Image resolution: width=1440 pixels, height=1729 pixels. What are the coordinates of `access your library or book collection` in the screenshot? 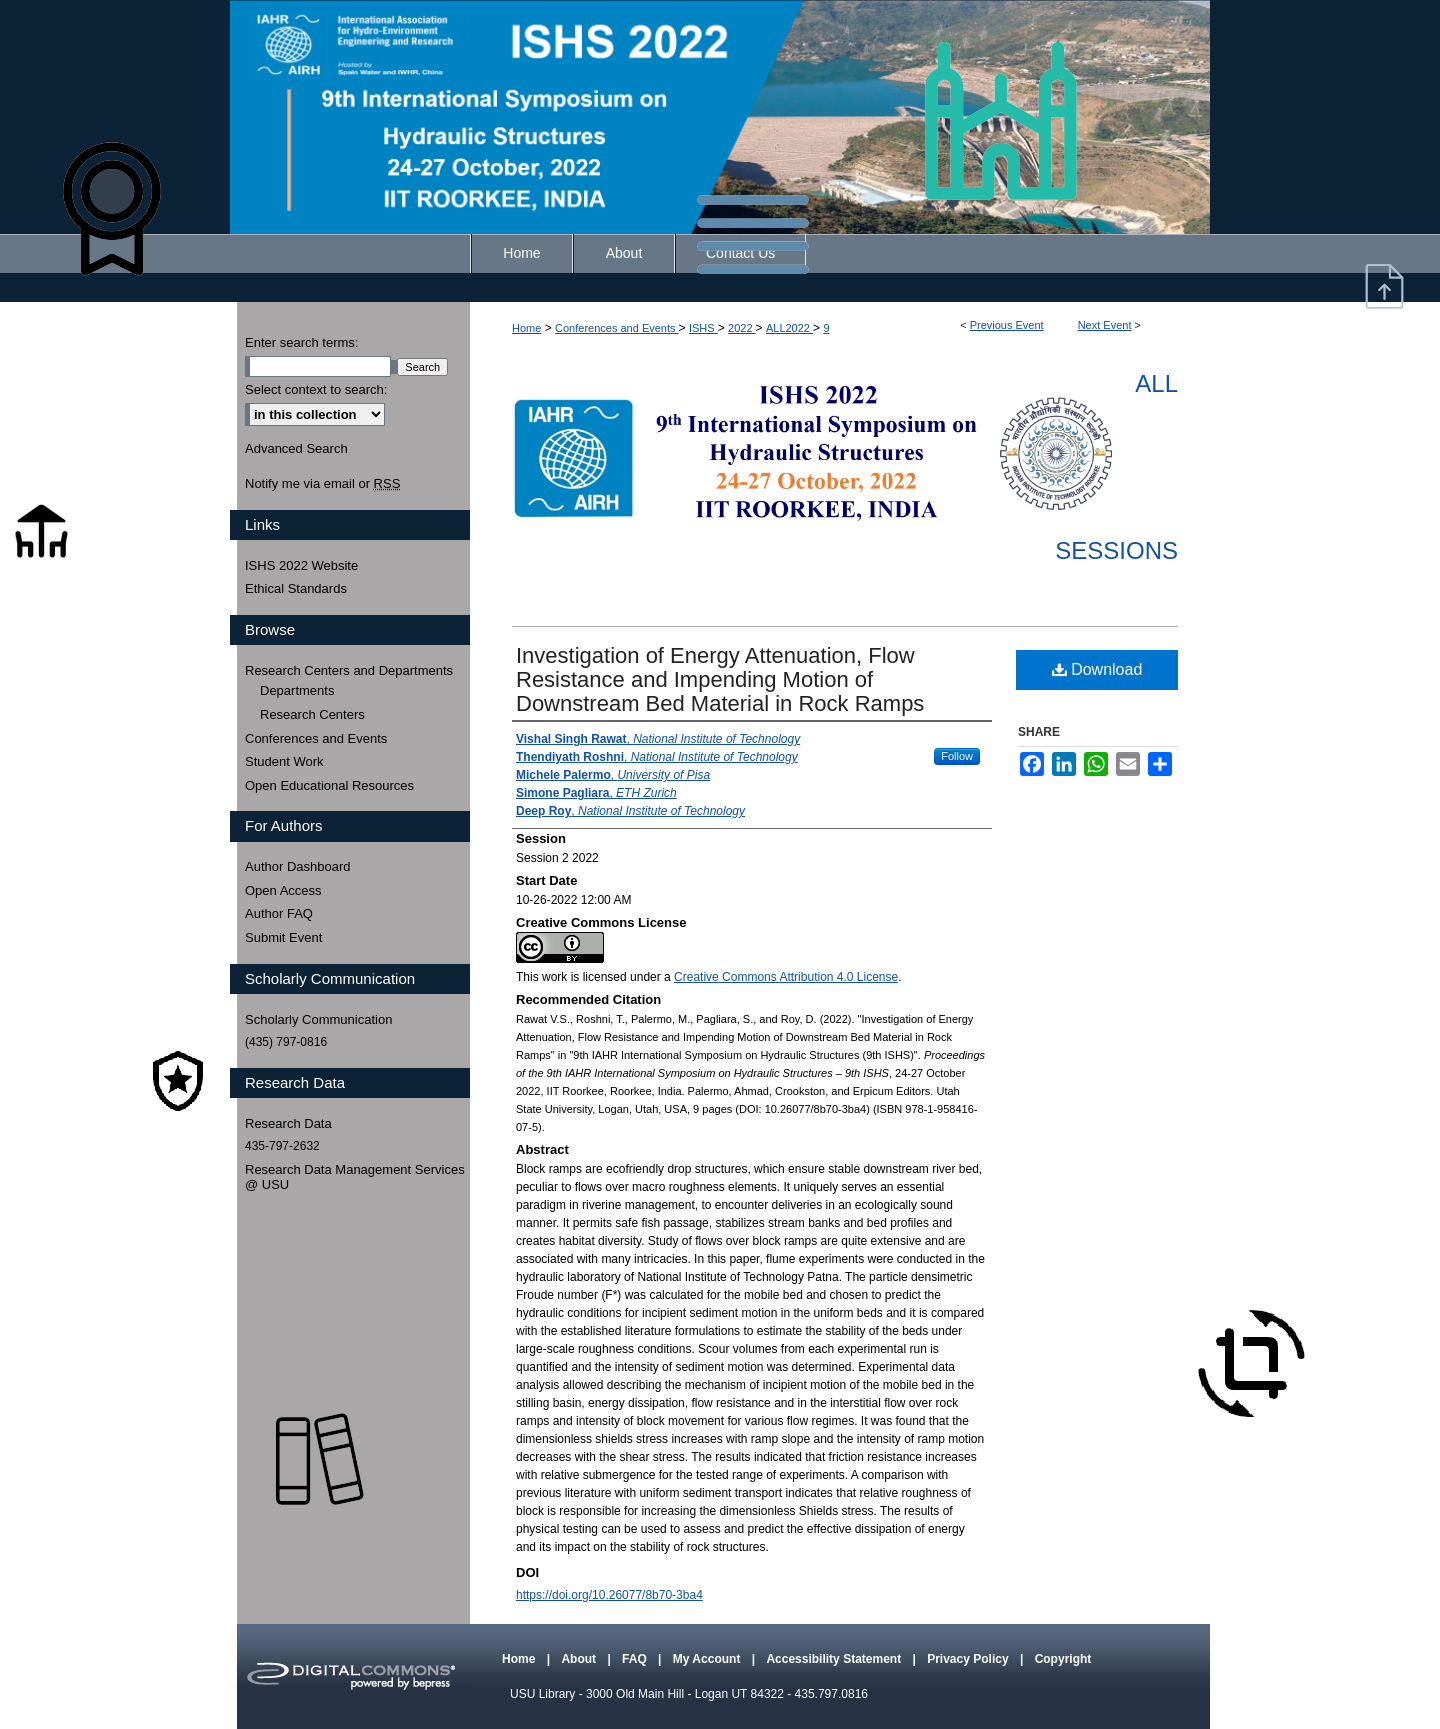 It's located at (316, 1461).